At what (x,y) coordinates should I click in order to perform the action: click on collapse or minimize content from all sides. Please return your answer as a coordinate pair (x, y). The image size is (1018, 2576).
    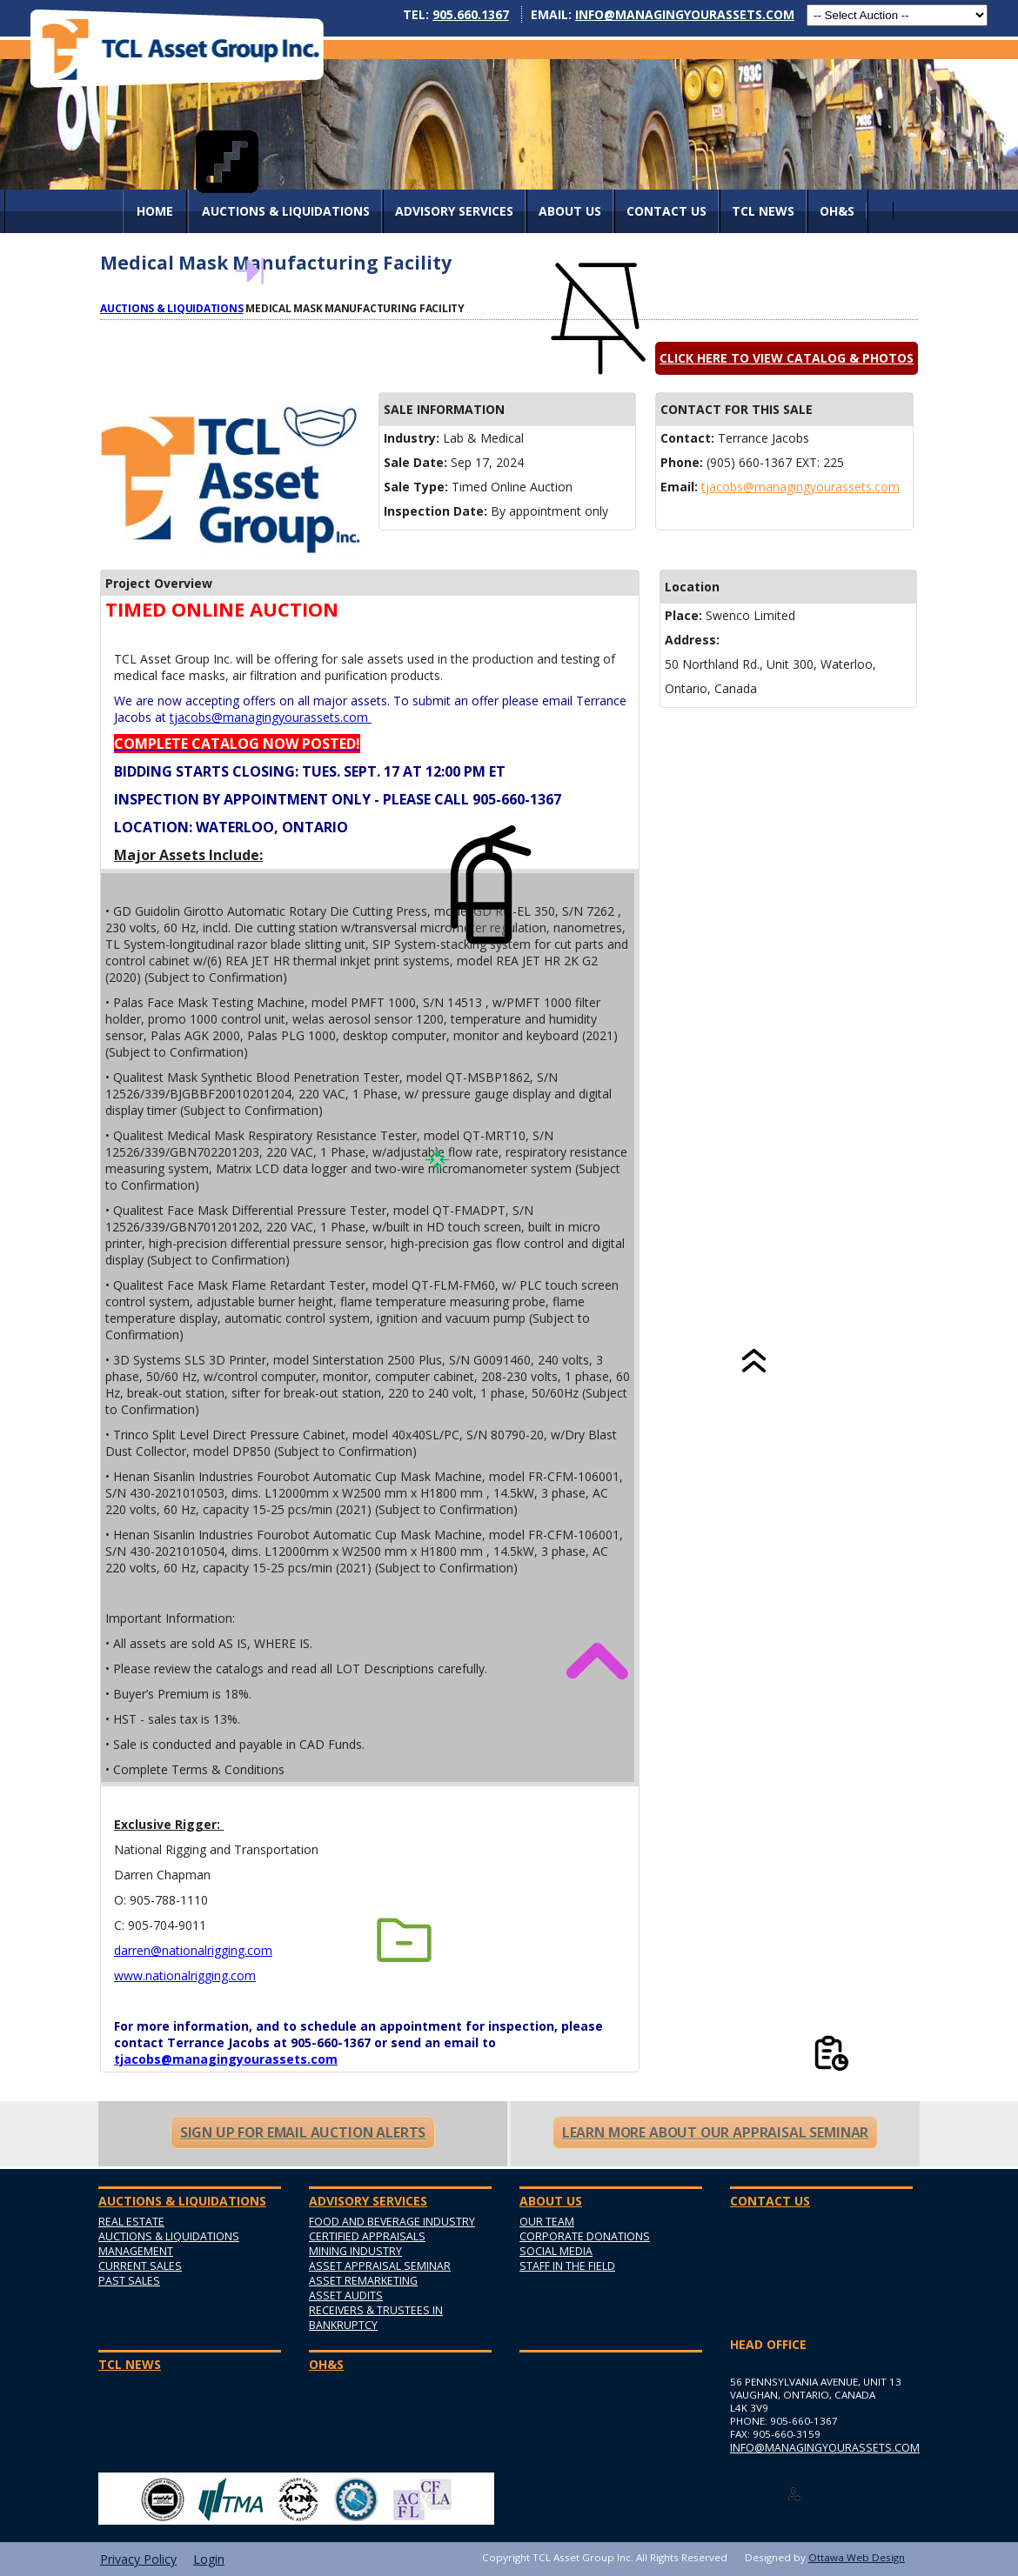
    Looking at the image, I should click on (437, 1159).